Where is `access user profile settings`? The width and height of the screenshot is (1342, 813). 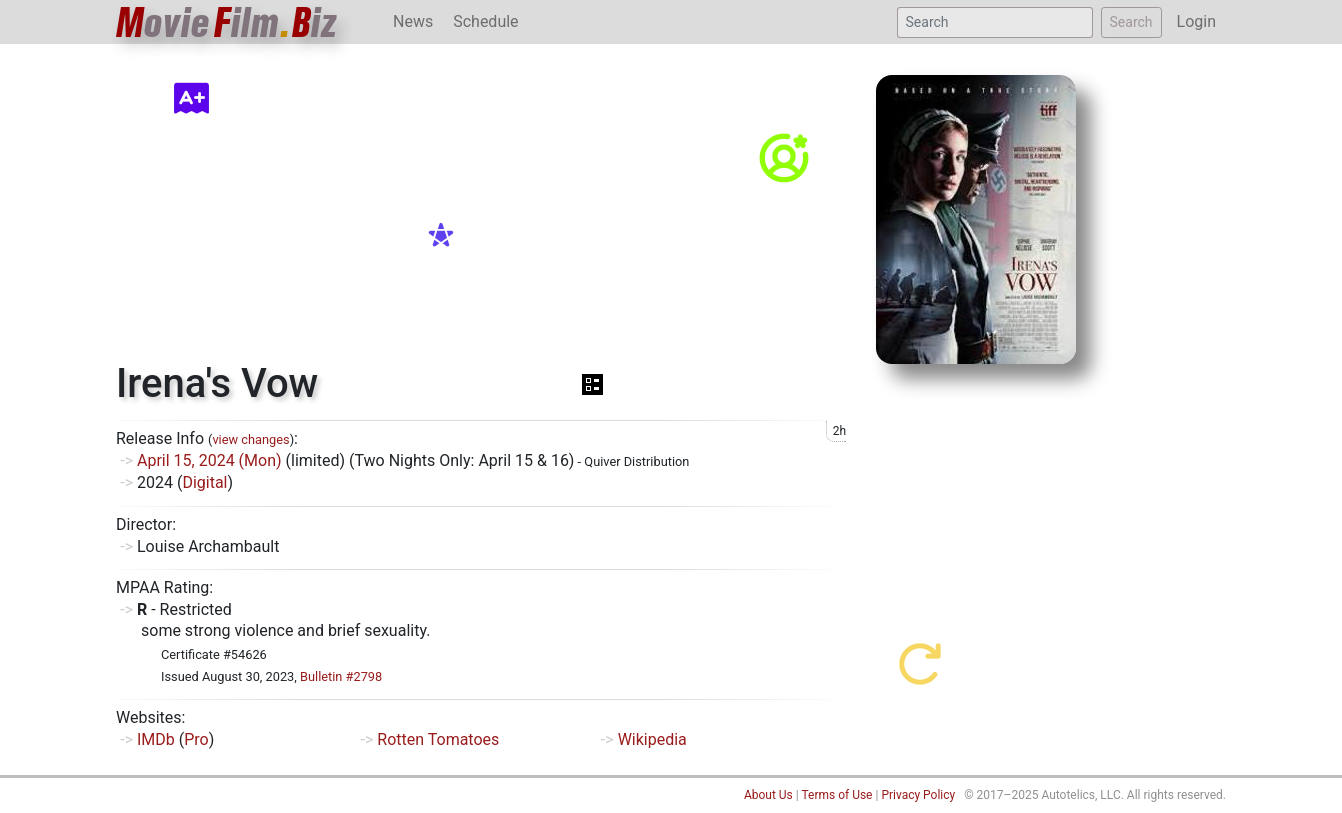 access user profile settings is located at coordinates (784, 158).